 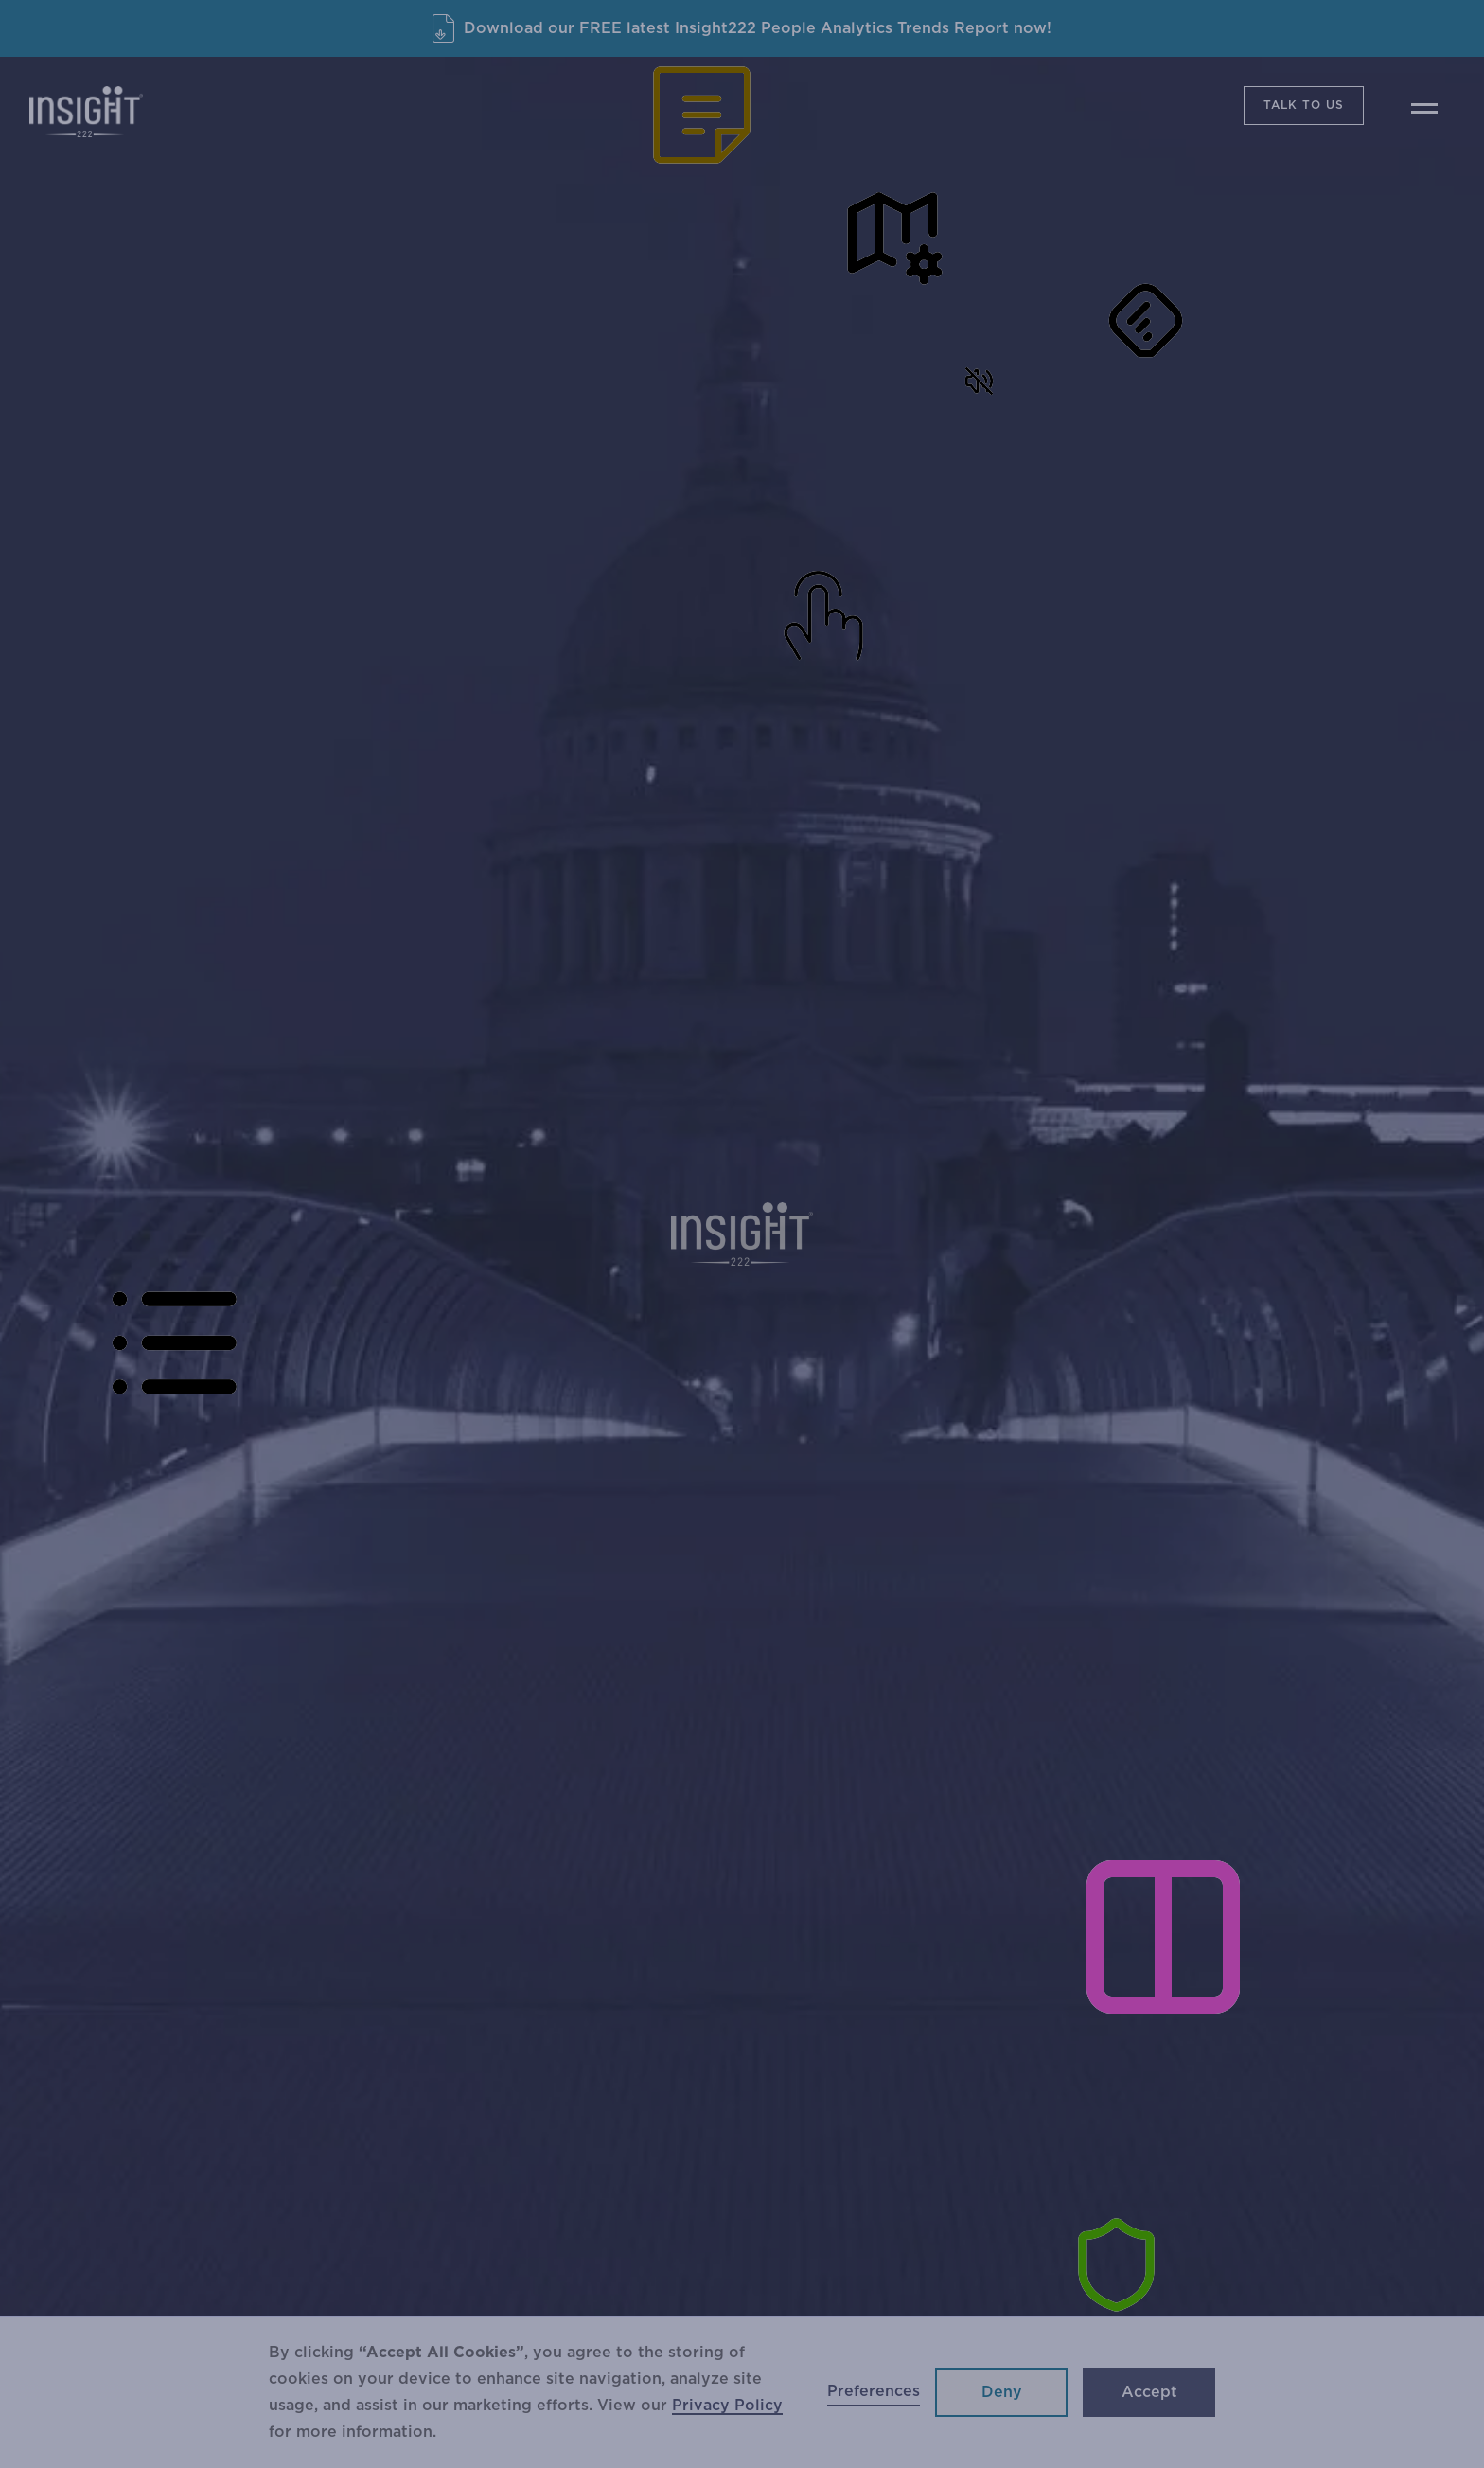 What do you see at coordinates (823, 617) in the screenshot?
I see `tap to interact with this element` at bounding box center [823, 617].